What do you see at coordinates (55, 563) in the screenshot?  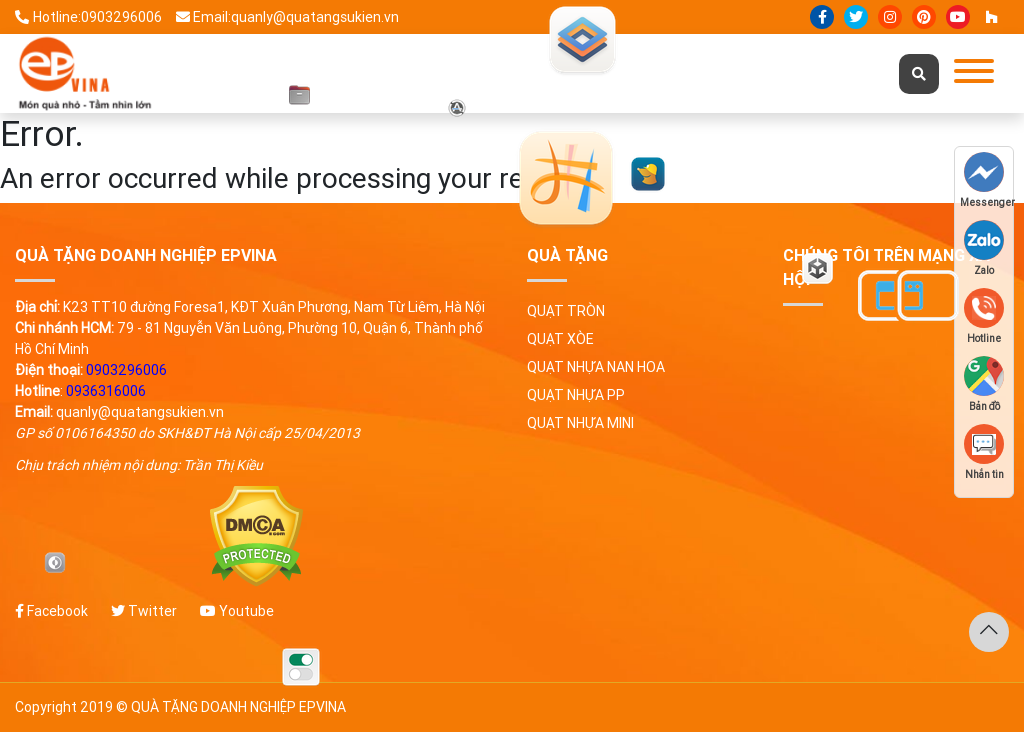 I see `customize application appearance settings` at bounding box center [55, 563].